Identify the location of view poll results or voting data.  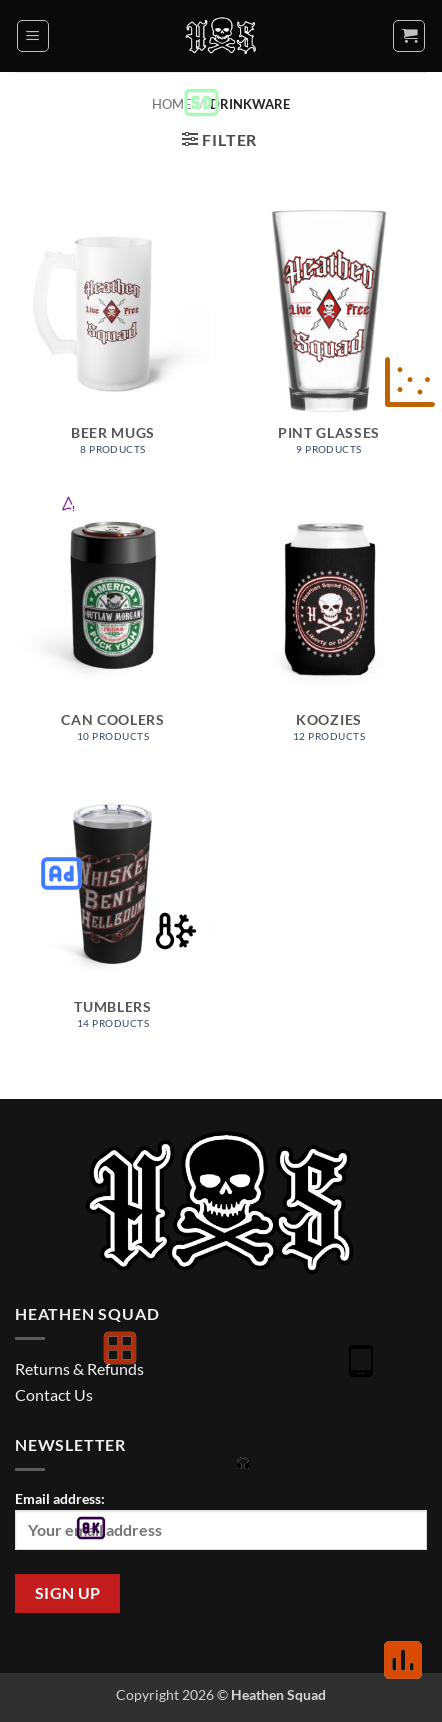
(403, 1660).